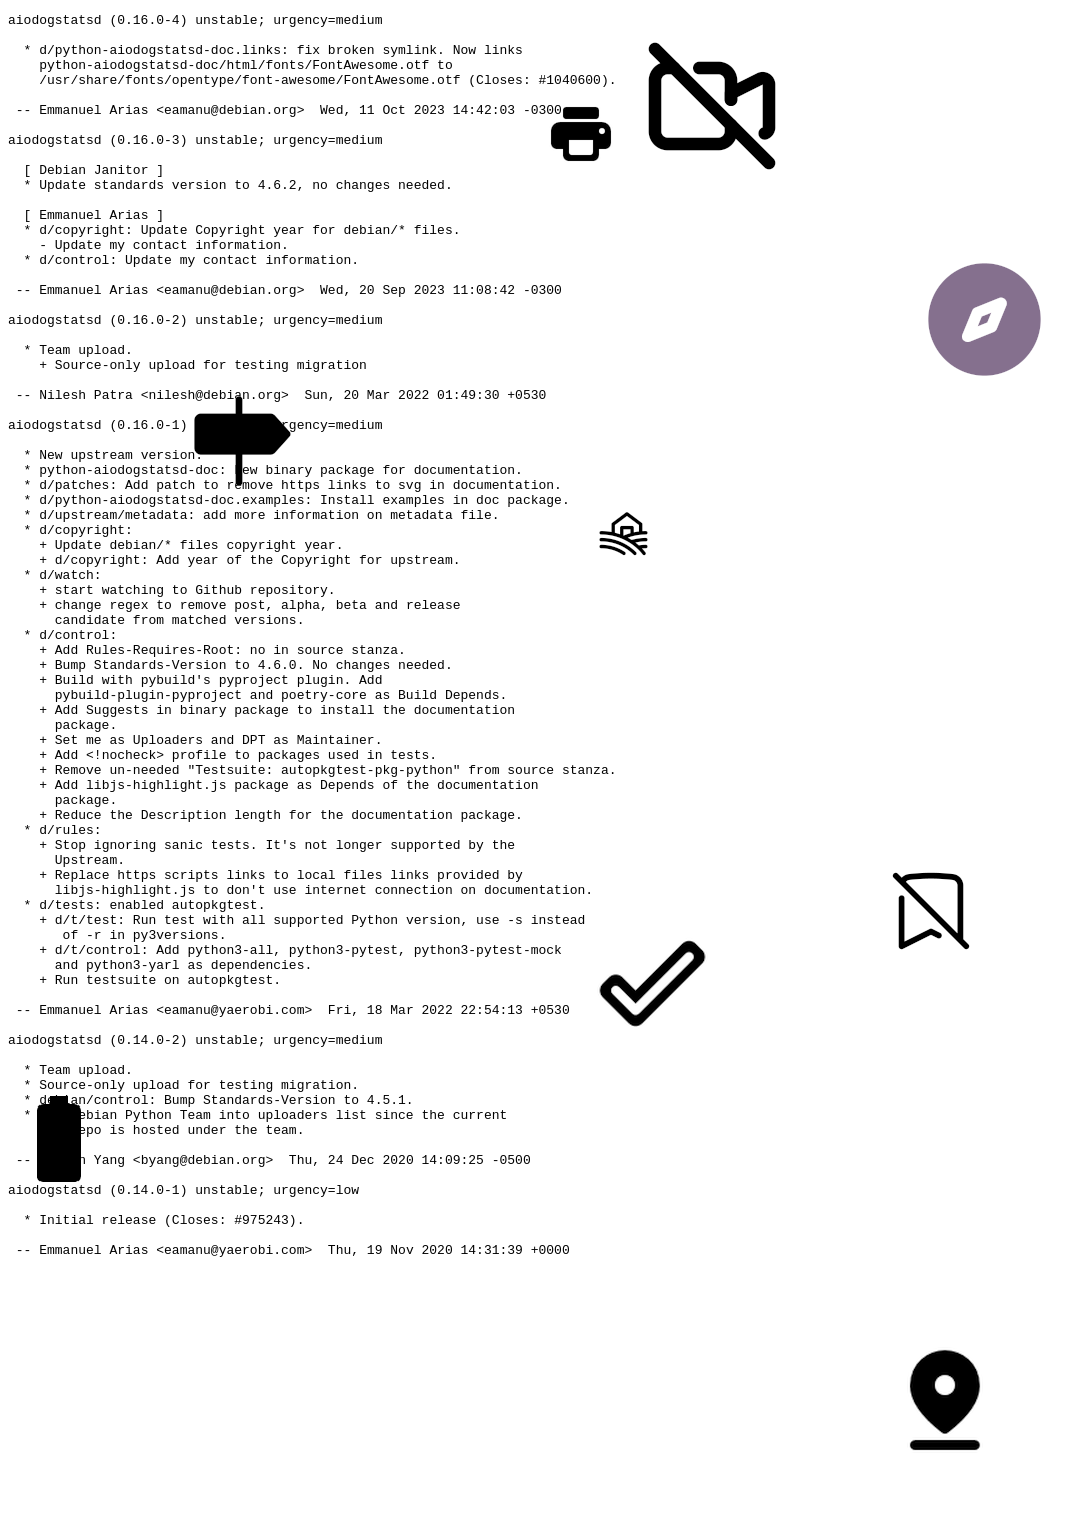 This screenshot has height=1520, width=1078. What do you see at coordinates (581, 134) in the screenshot?
I see `print this document` at bounding box center [581, 134].